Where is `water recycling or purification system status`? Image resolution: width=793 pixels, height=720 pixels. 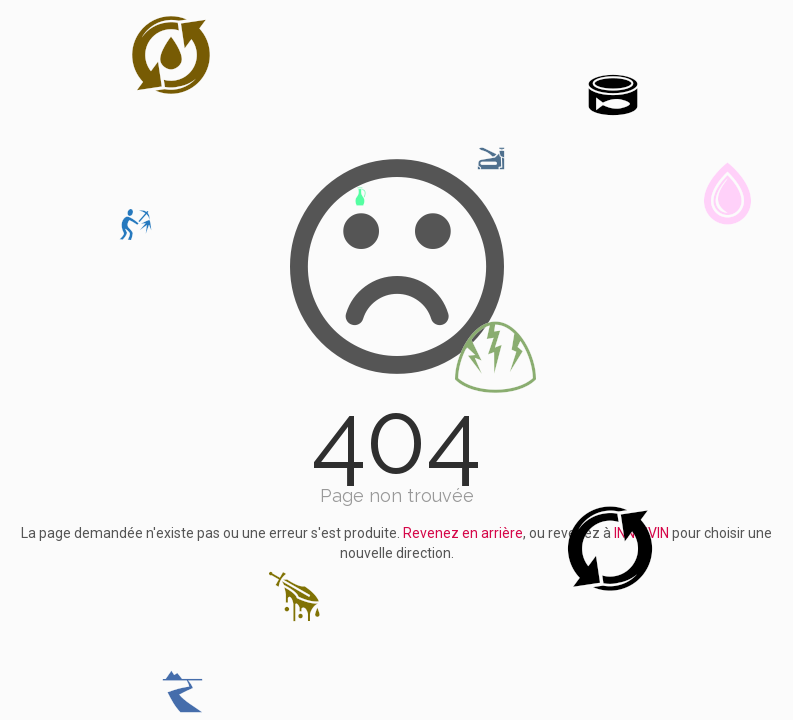 water recycling or purification system status is located at coordinates (171, 55).